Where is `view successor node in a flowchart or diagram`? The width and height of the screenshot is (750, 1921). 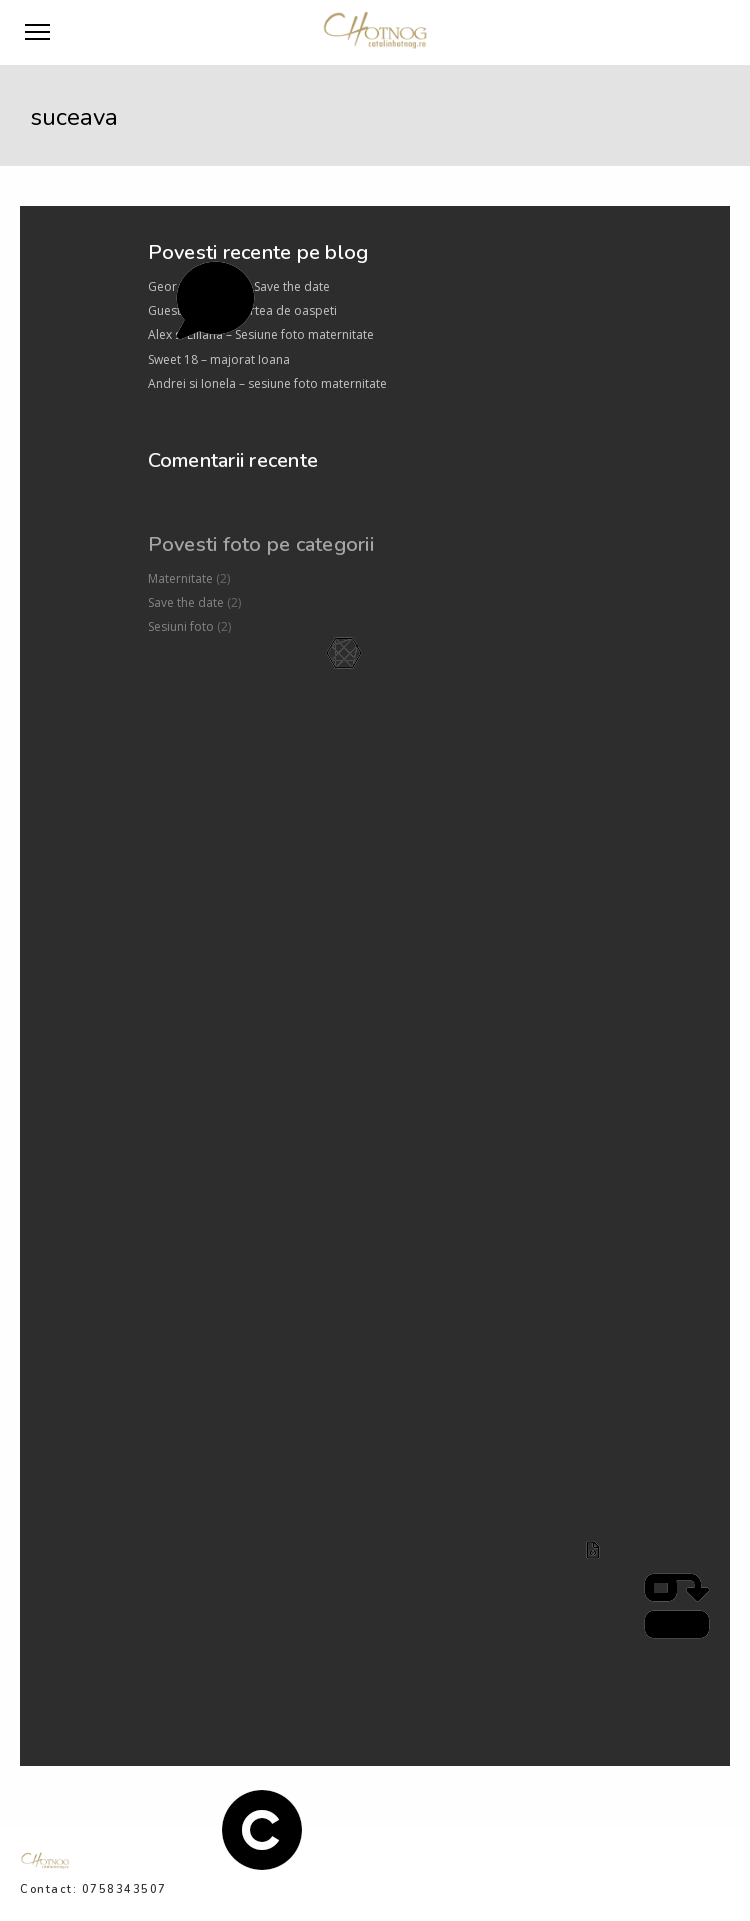
view successor node in a flowchart or diagram is located at coordinates (677, 1606).